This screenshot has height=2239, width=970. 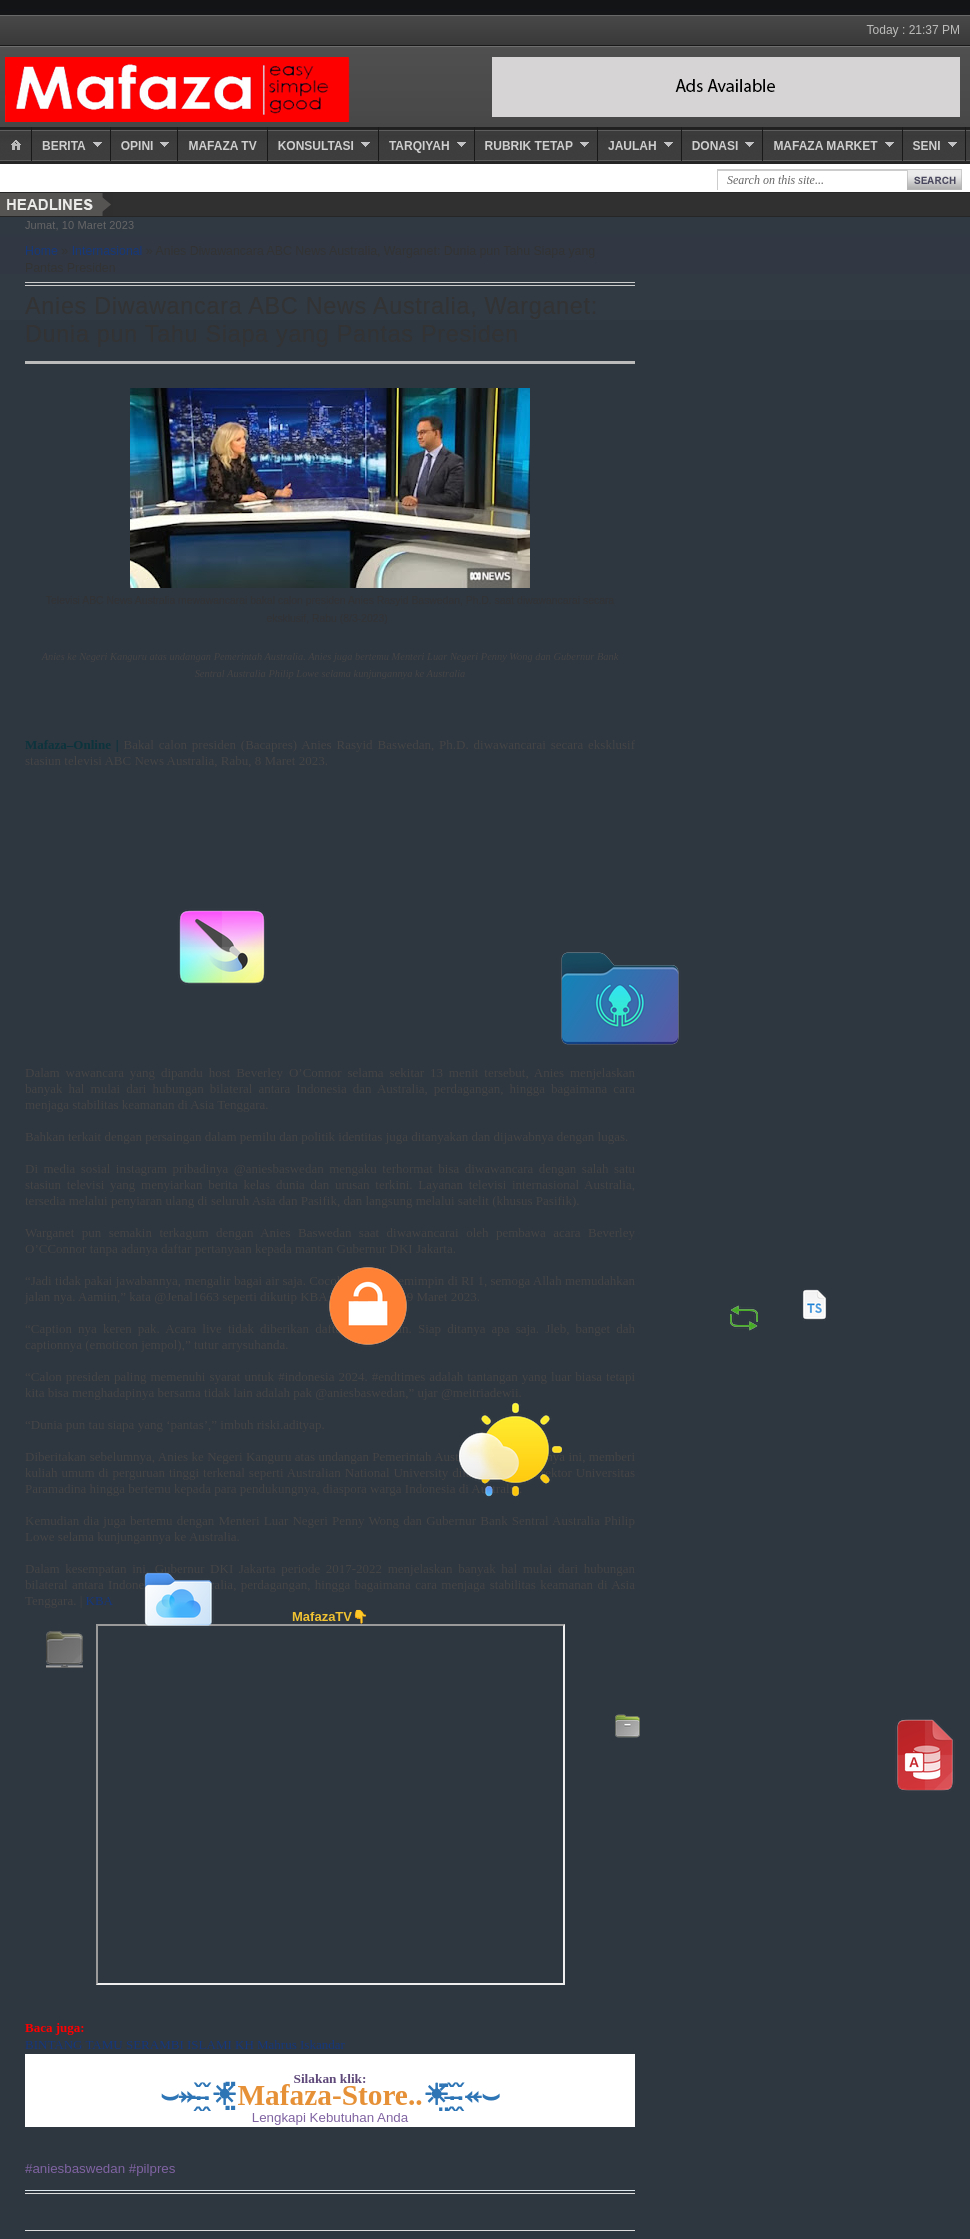 What do you see at coordinates (510, 1449) in the screenshot?
I see `indicates scattered showers with partial sun` at bounding box center [510, 1449].